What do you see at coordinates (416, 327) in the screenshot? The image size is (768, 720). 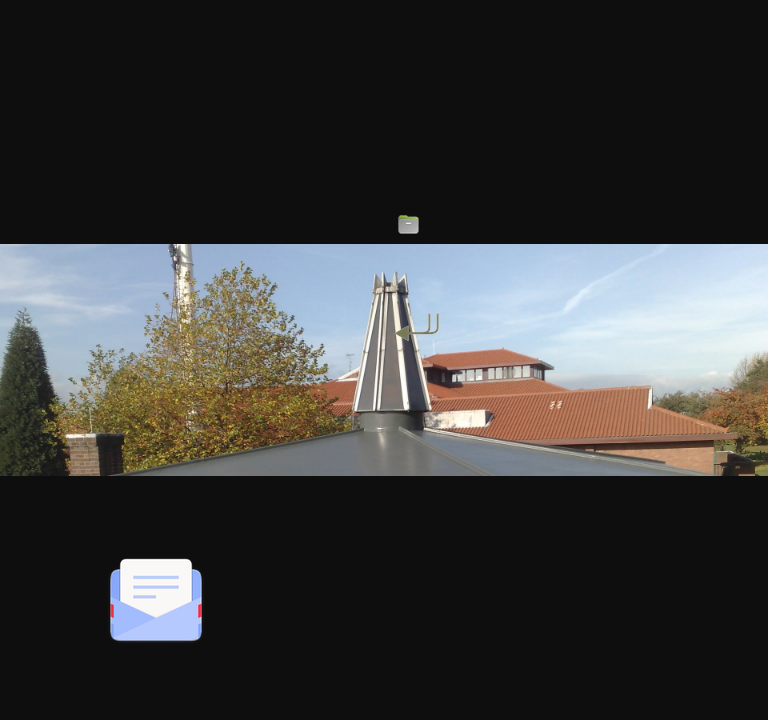 I see `reply to all recipients of an email` at bounding box center [416, 327].